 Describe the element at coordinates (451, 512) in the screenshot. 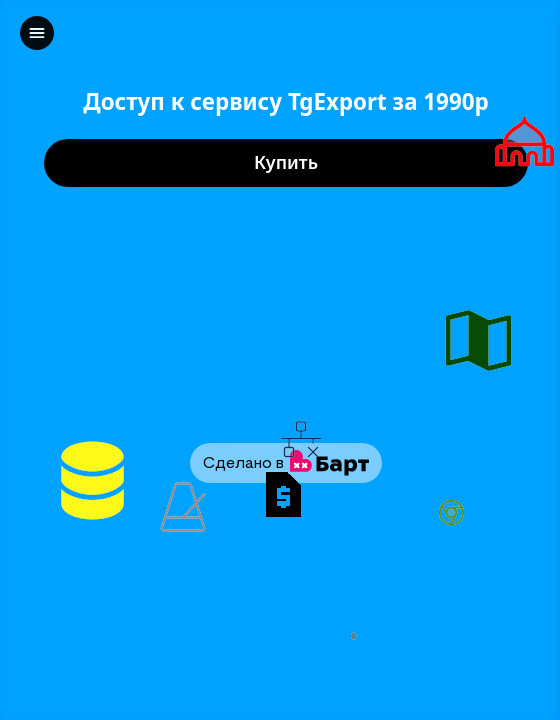

I see `open google chrome browser` at that location.